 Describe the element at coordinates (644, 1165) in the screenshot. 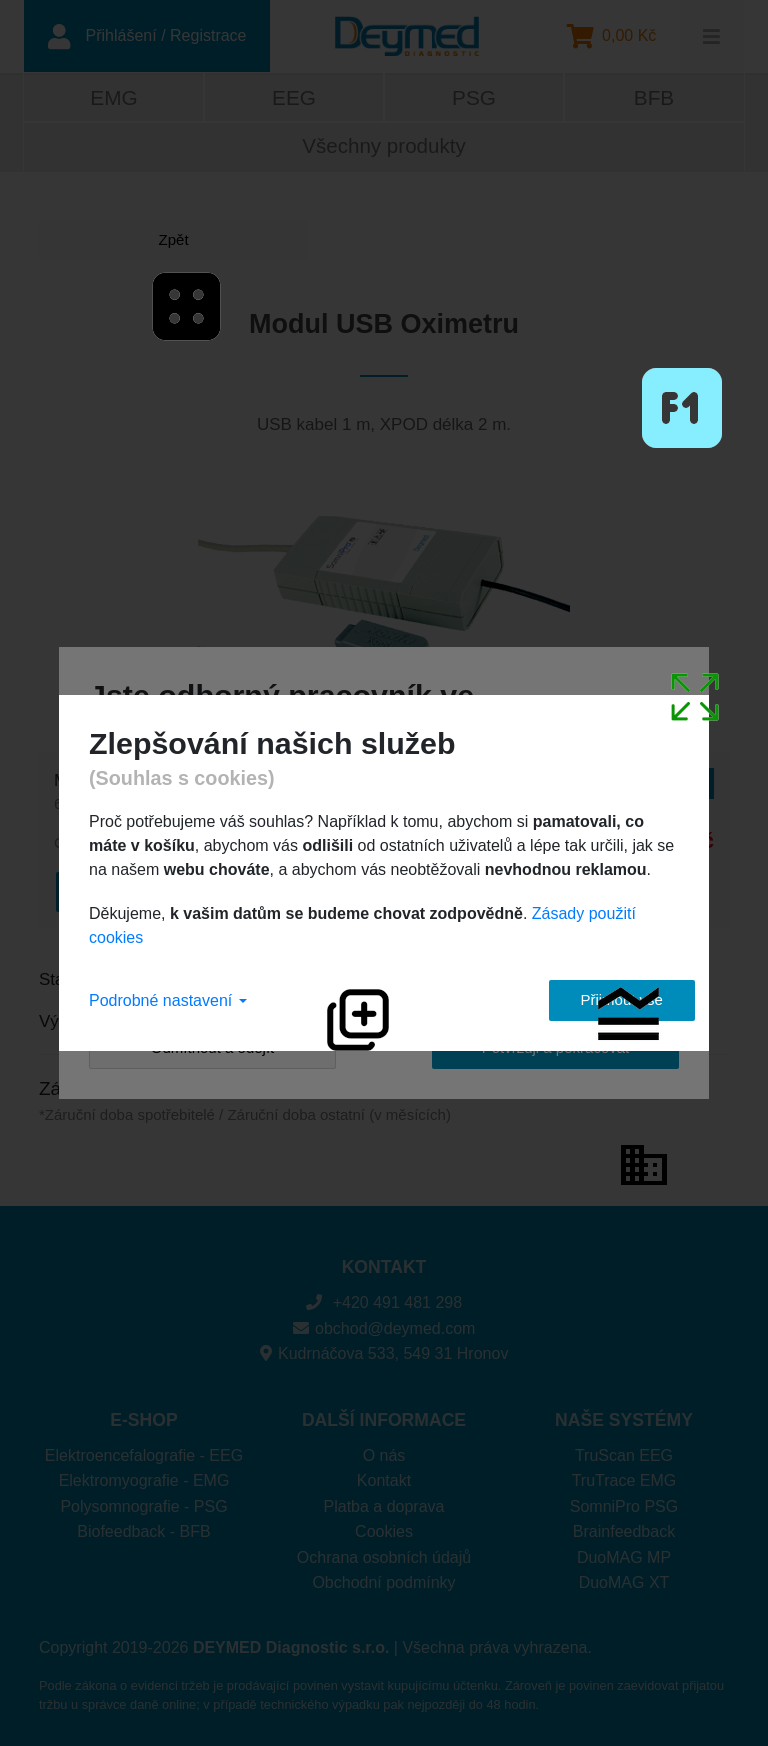

I see `view business contact information` at that location.